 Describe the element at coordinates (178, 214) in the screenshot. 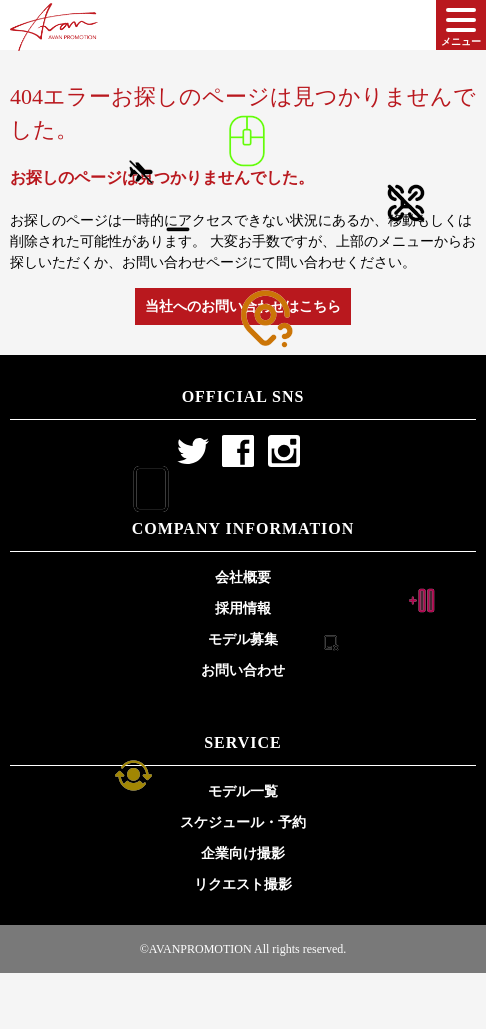

I see `minimize the current window` at that location.